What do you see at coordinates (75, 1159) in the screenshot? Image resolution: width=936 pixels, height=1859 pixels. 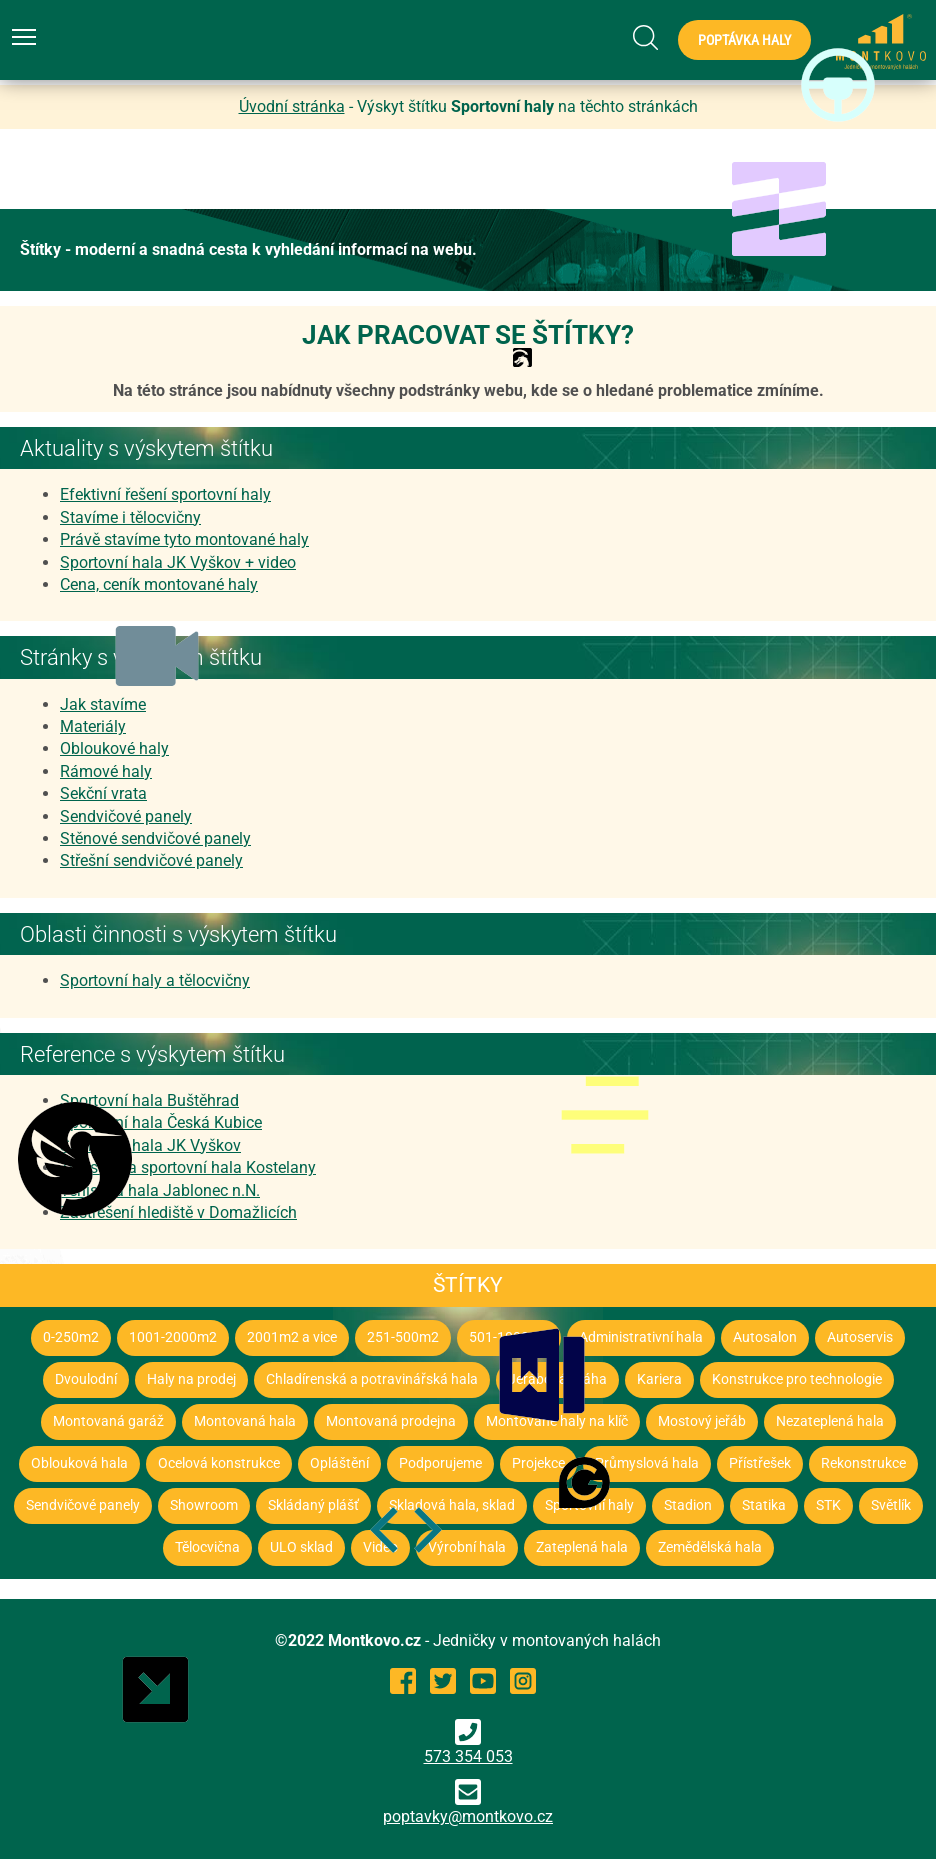 I see `lubuntu linux distribution logo` at bounding box center [75, 1159].